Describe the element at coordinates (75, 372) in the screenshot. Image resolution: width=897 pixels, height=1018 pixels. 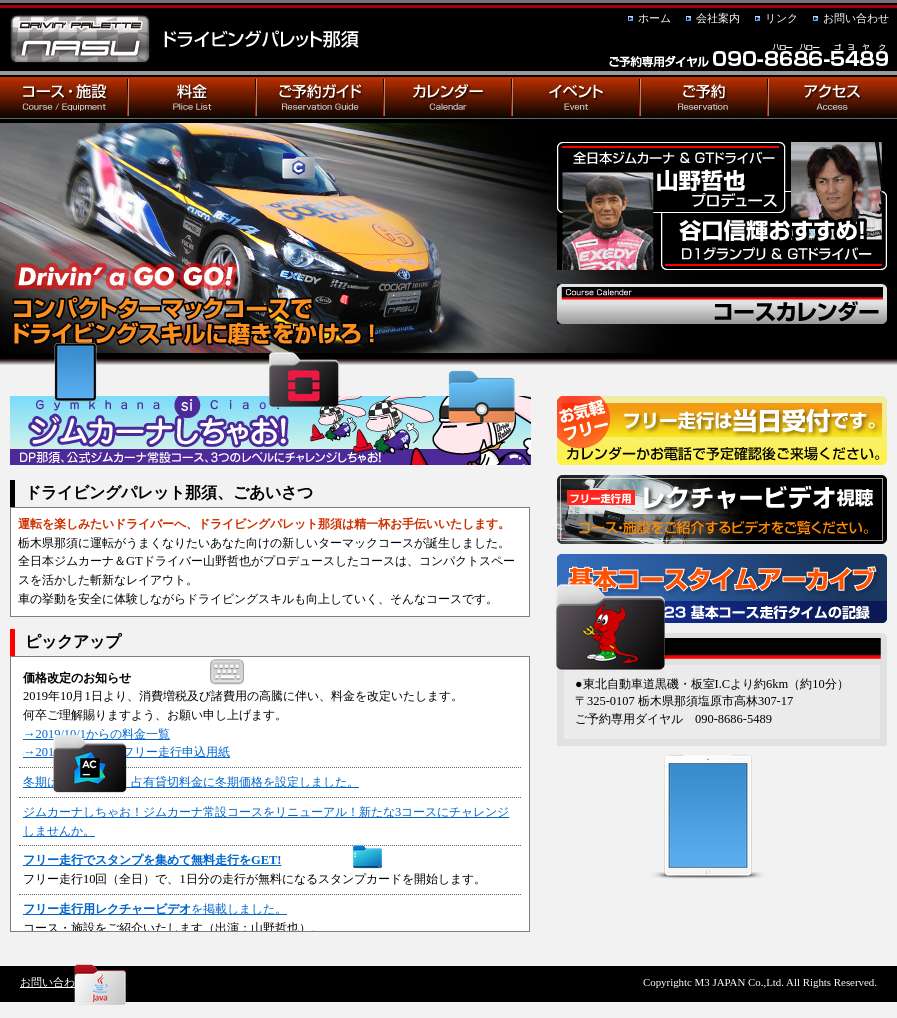
I see `iPad Air M2 device icon` at that location.